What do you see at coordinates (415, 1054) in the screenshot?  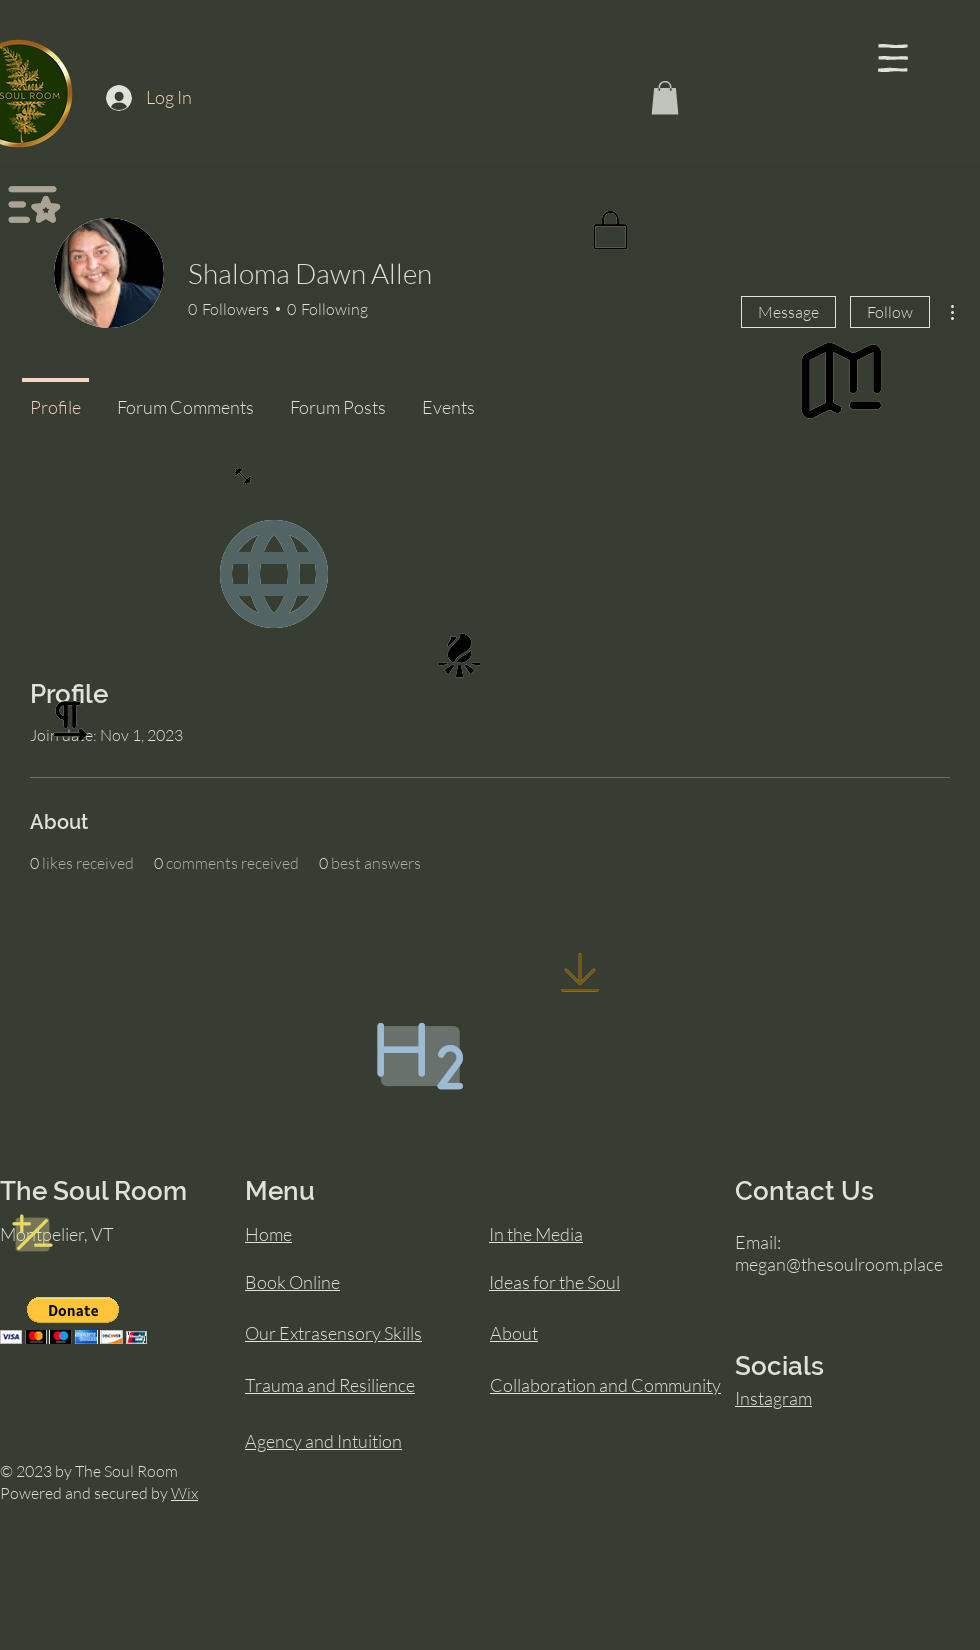 I see `format text as heading level 2` at bounding box center [415, 1054].